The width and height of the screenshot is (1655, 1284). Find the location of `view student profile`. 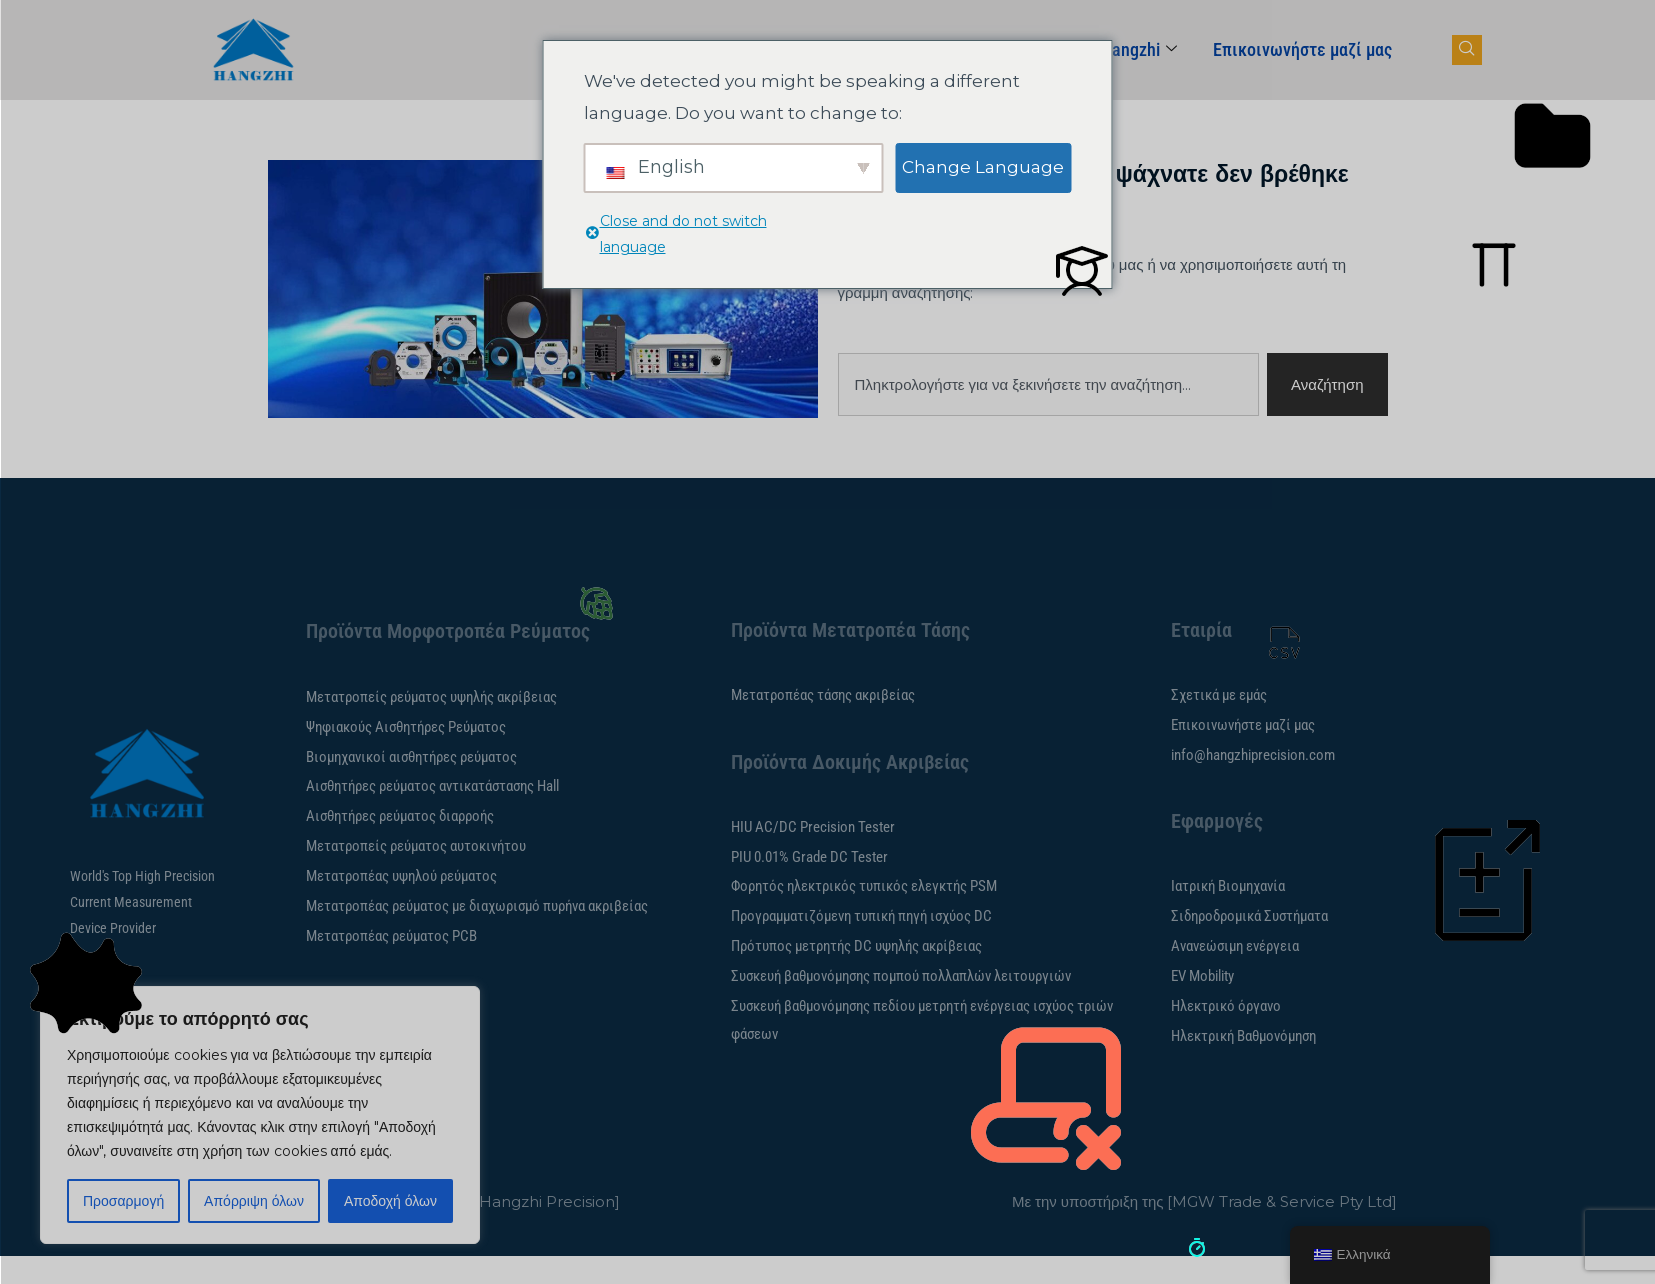

view student profile is located at coordinates (1082, 272).